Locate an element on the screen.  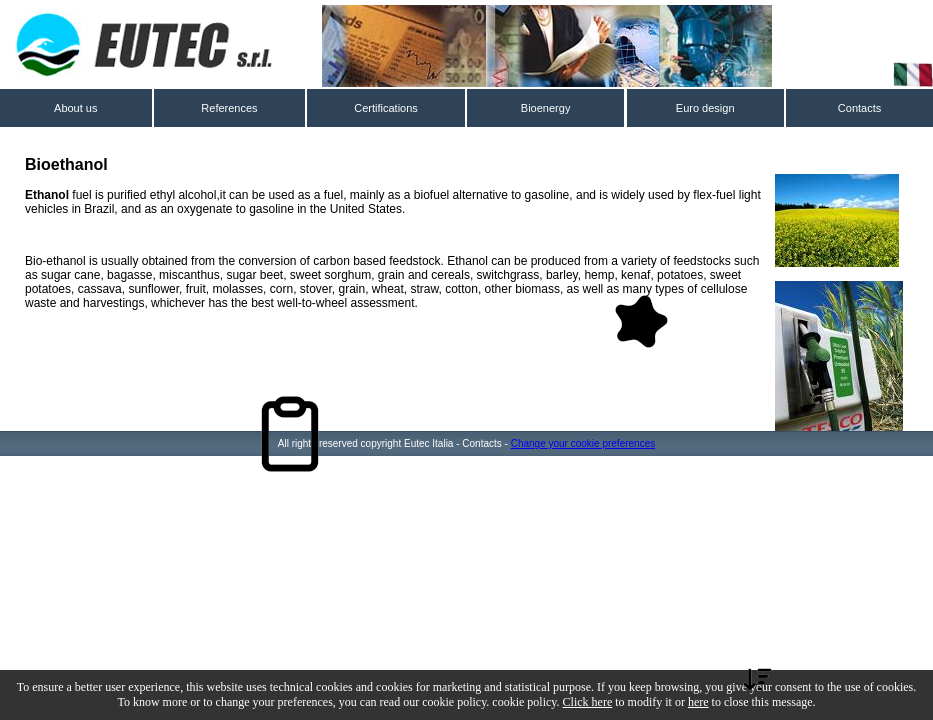
sort items in ascending order is located at coordinates (757, 679).